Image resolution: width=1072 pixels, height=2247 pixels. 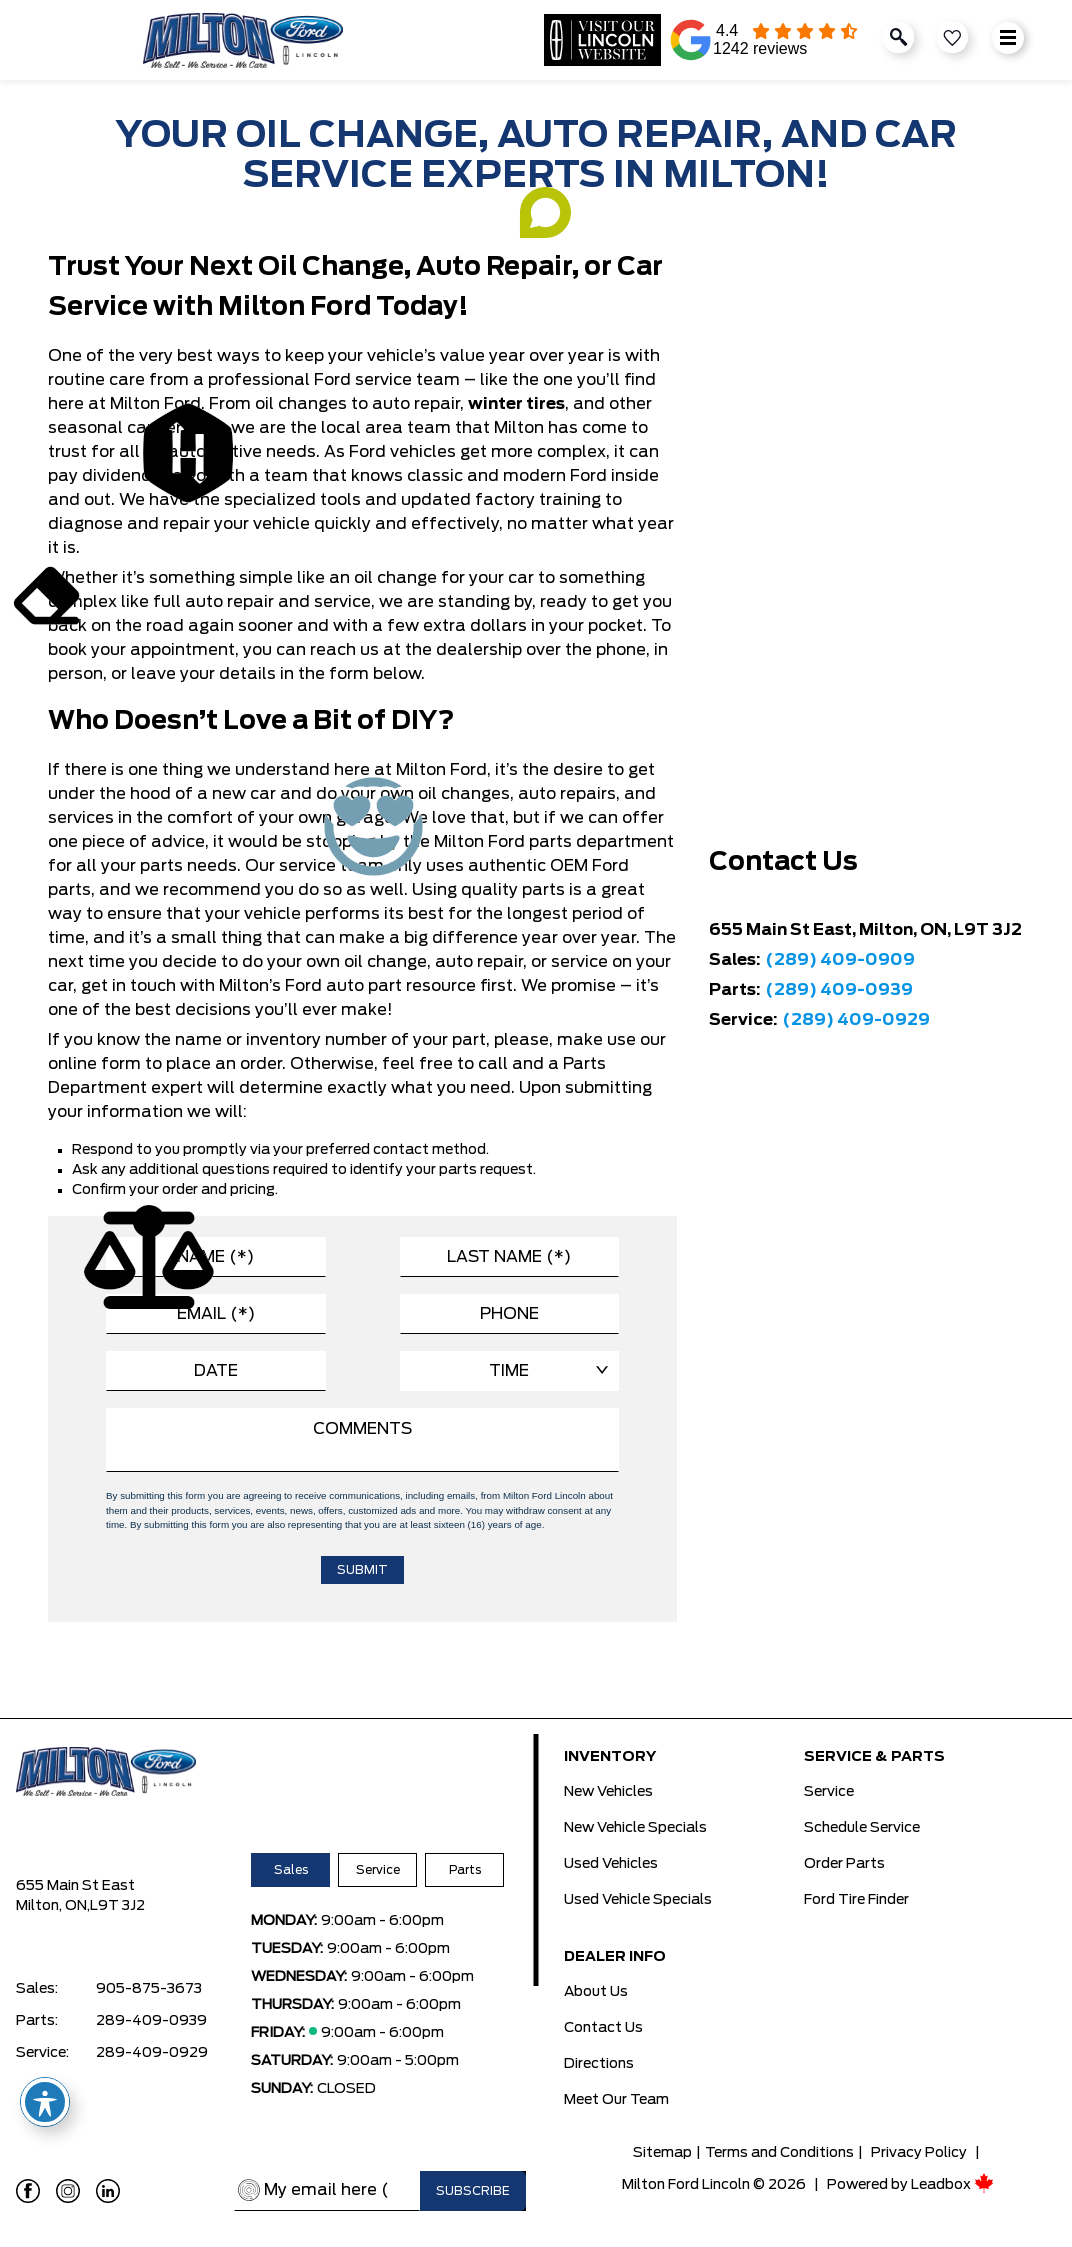 What do you see at coordinates (373, 826) in the screenshot?
I see `react with love or adoration` at bounding box center [373, 826].